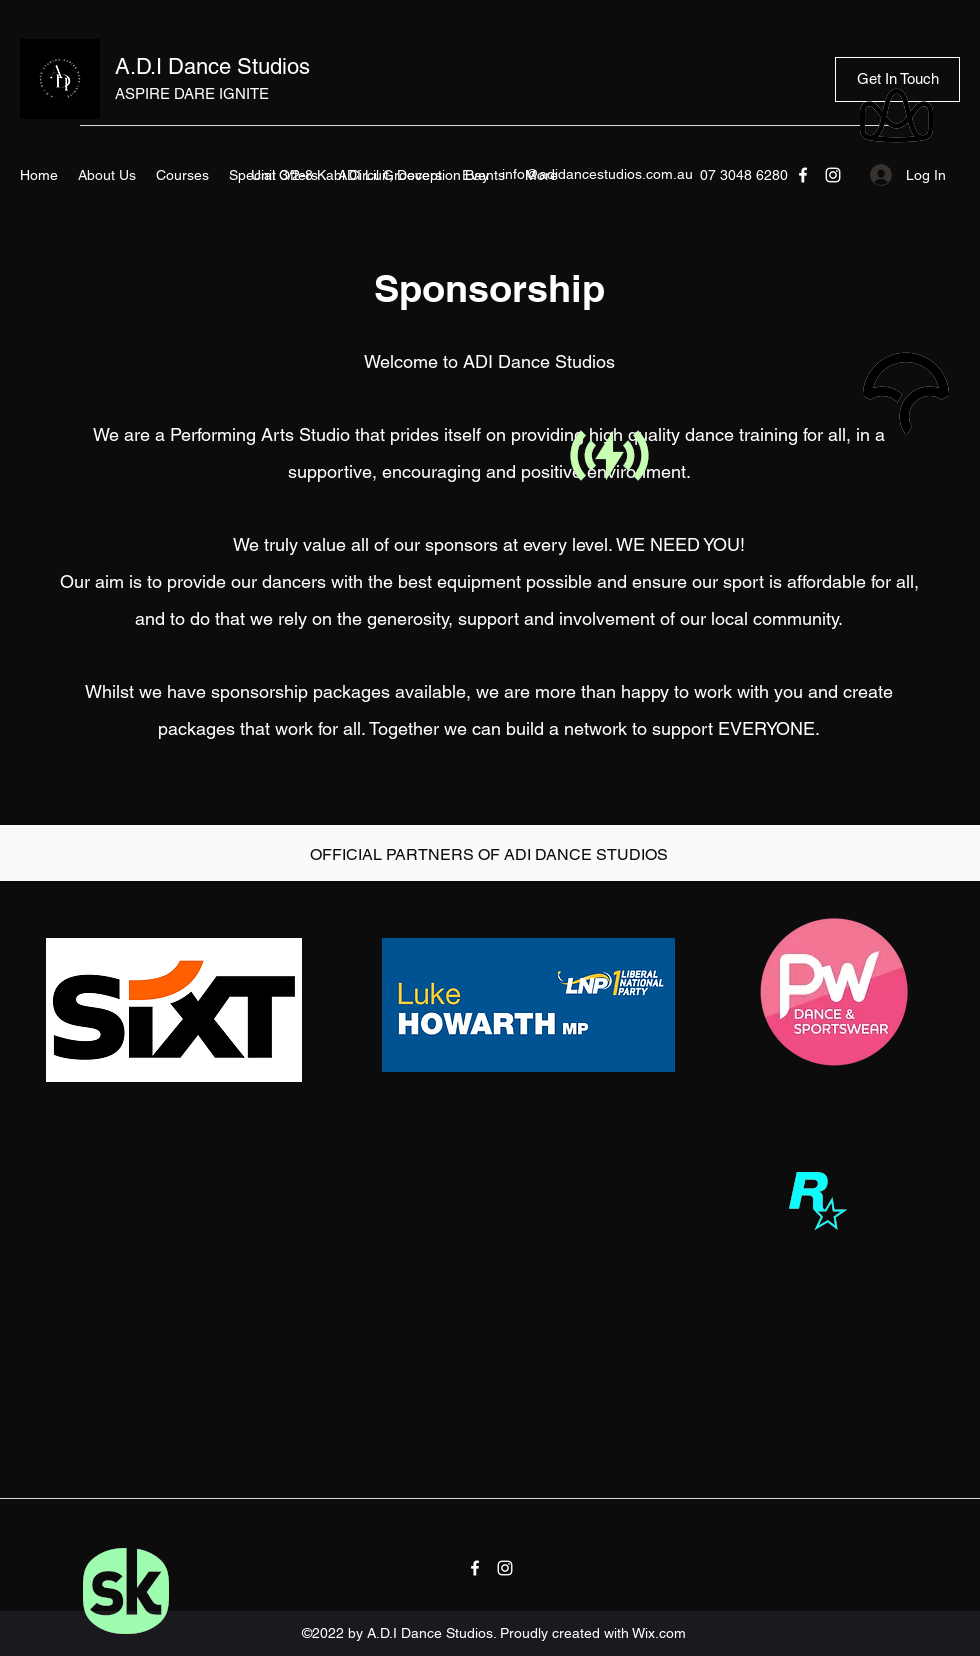 The width and height of the screenshot is (980, 1656). Describe the element at coordinates (896, 115) in the screenshot. I see `AppSignal logo` at that location.